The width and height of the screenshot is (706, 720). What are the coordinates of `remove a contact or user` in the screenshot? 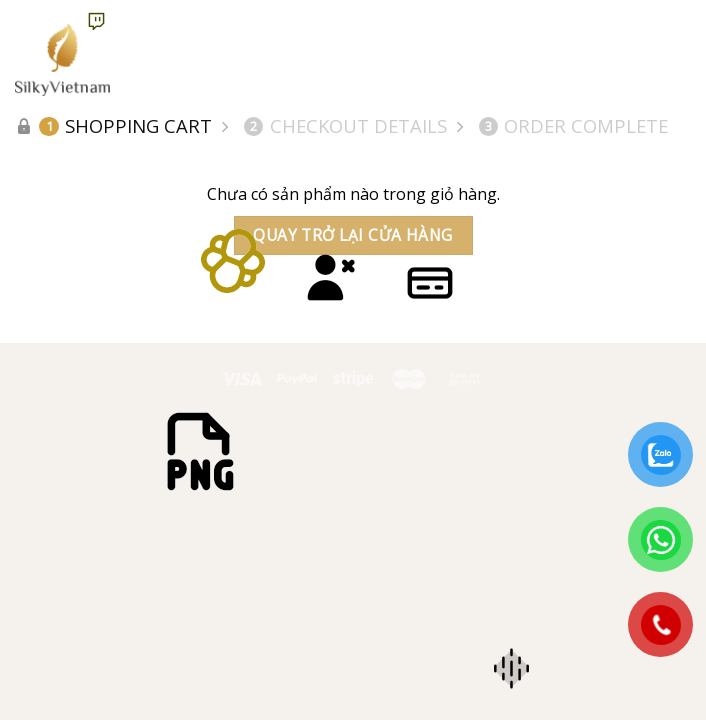 It's located at (330, 277).